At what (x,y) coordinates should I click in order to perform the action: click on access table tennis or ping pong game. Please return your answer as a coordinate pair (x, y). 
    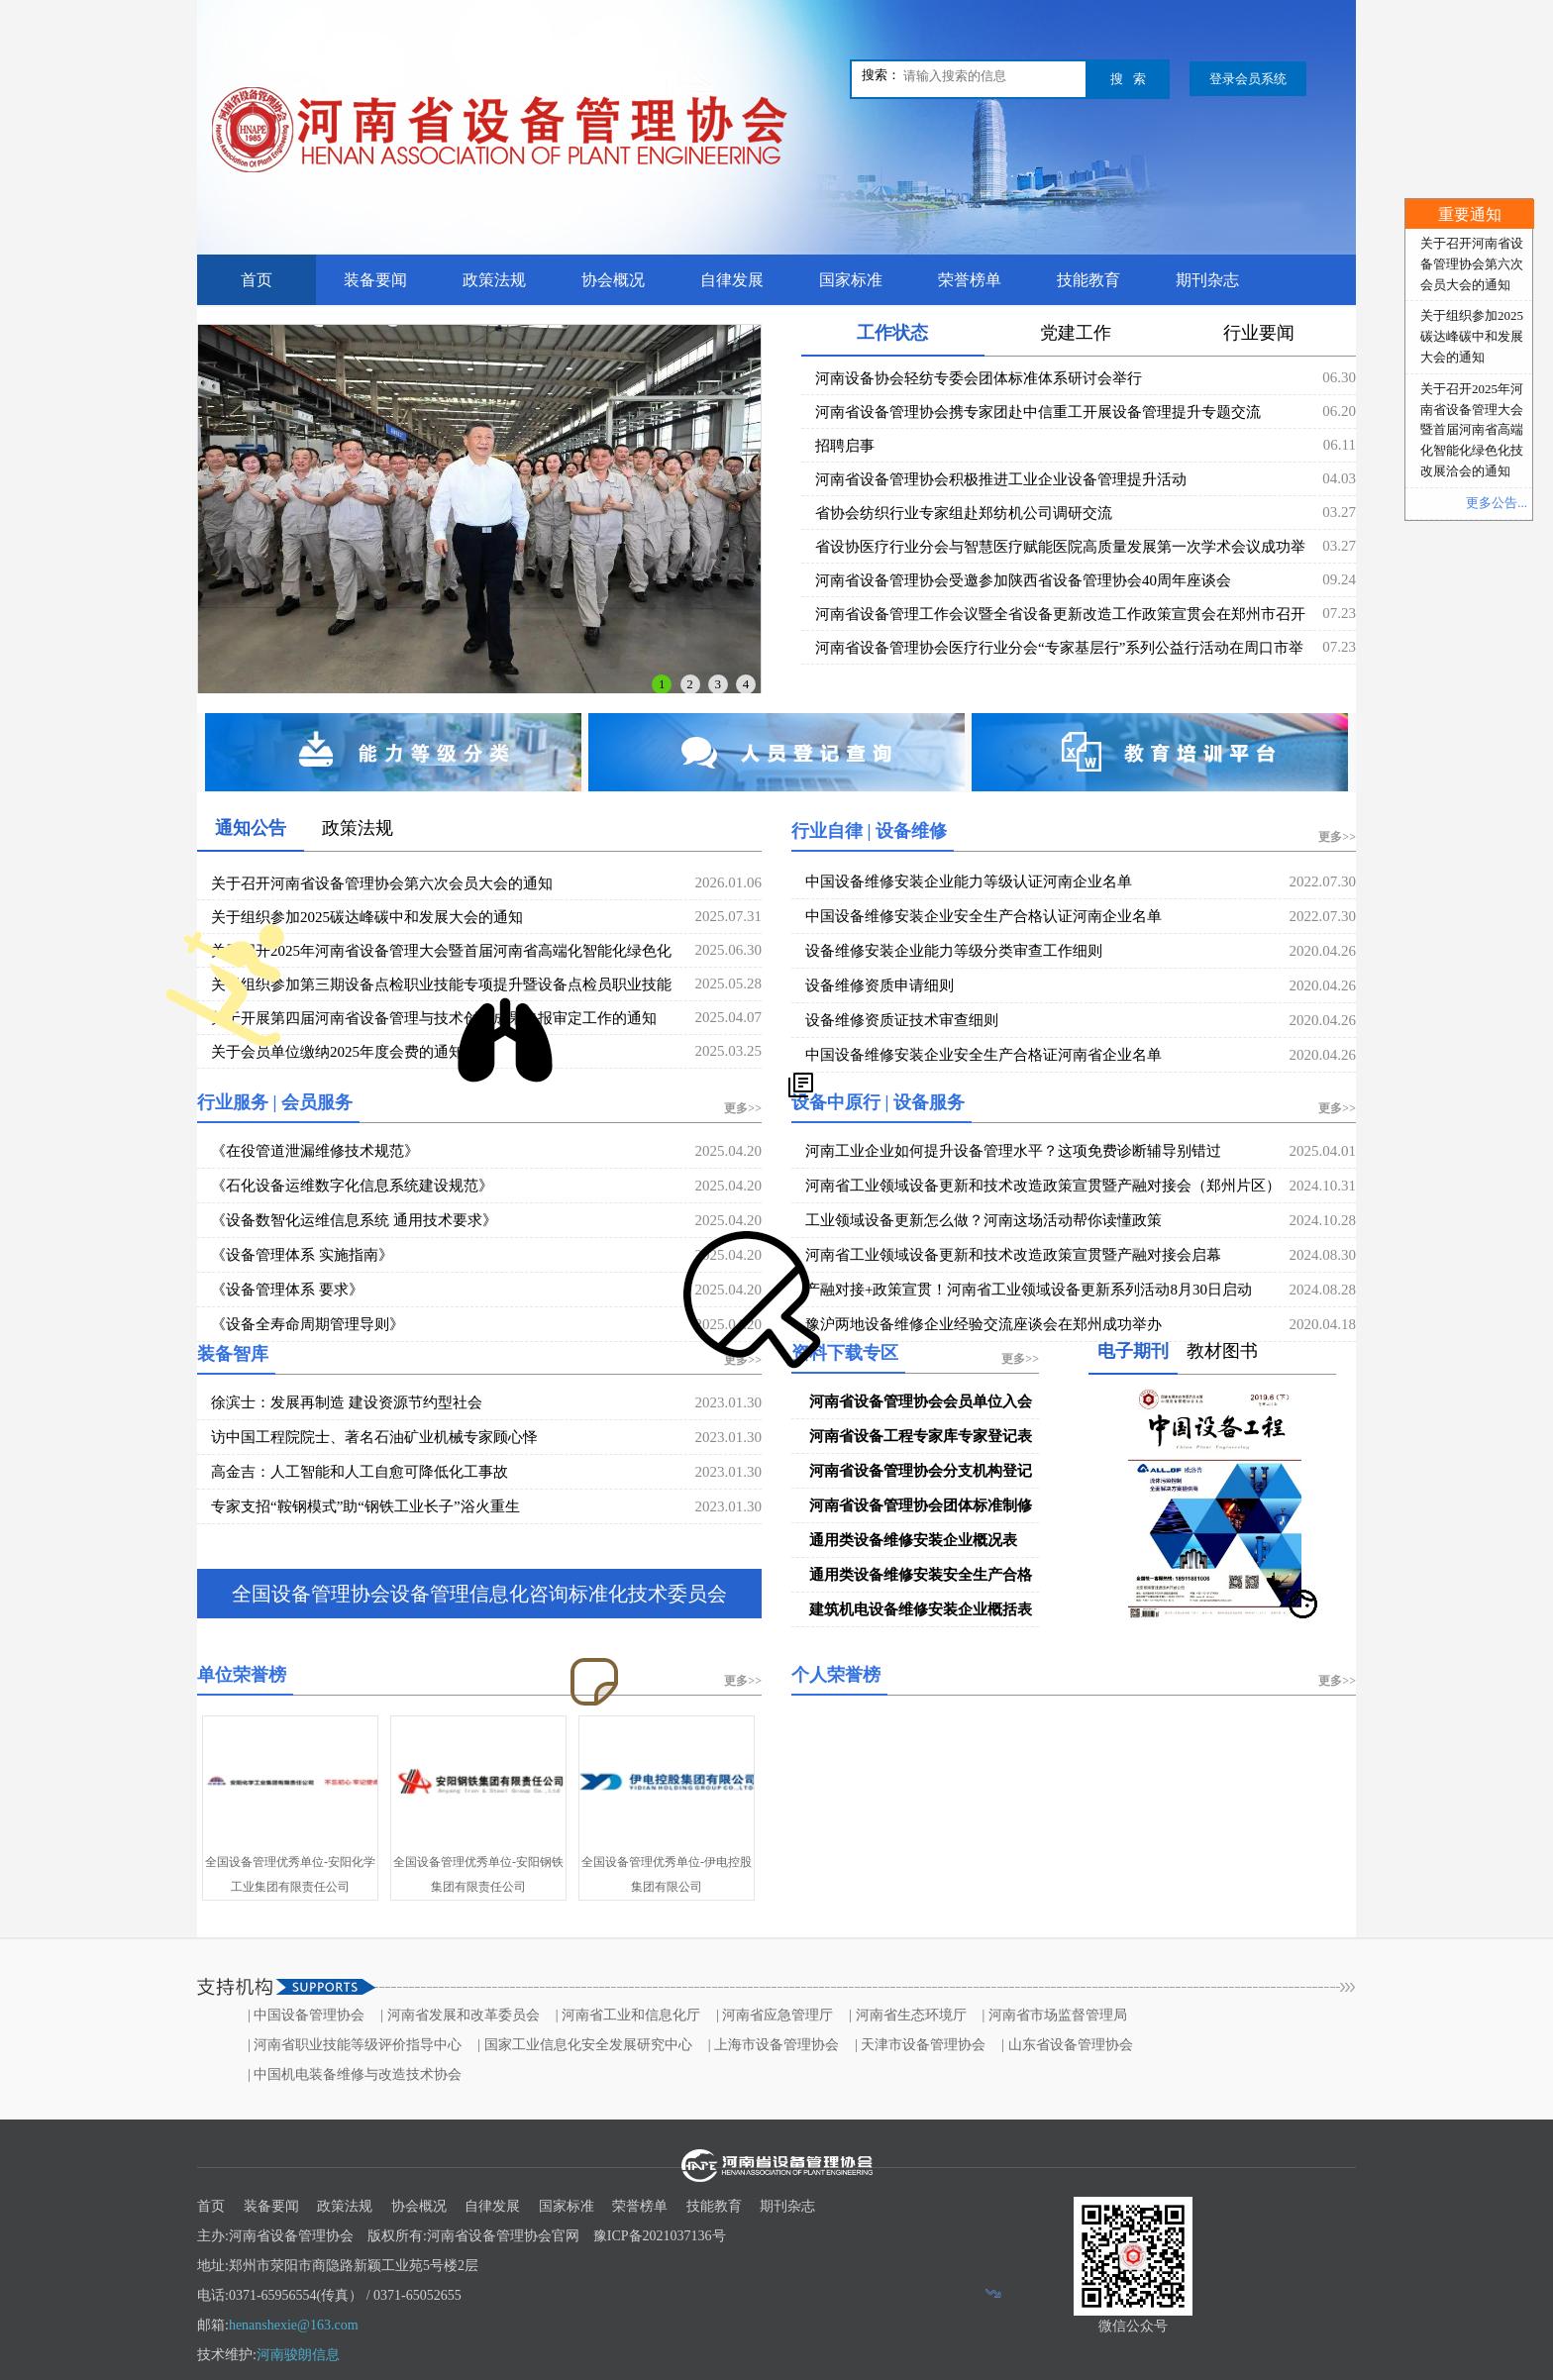
    Looking at the image, I should click on (749, 1296).